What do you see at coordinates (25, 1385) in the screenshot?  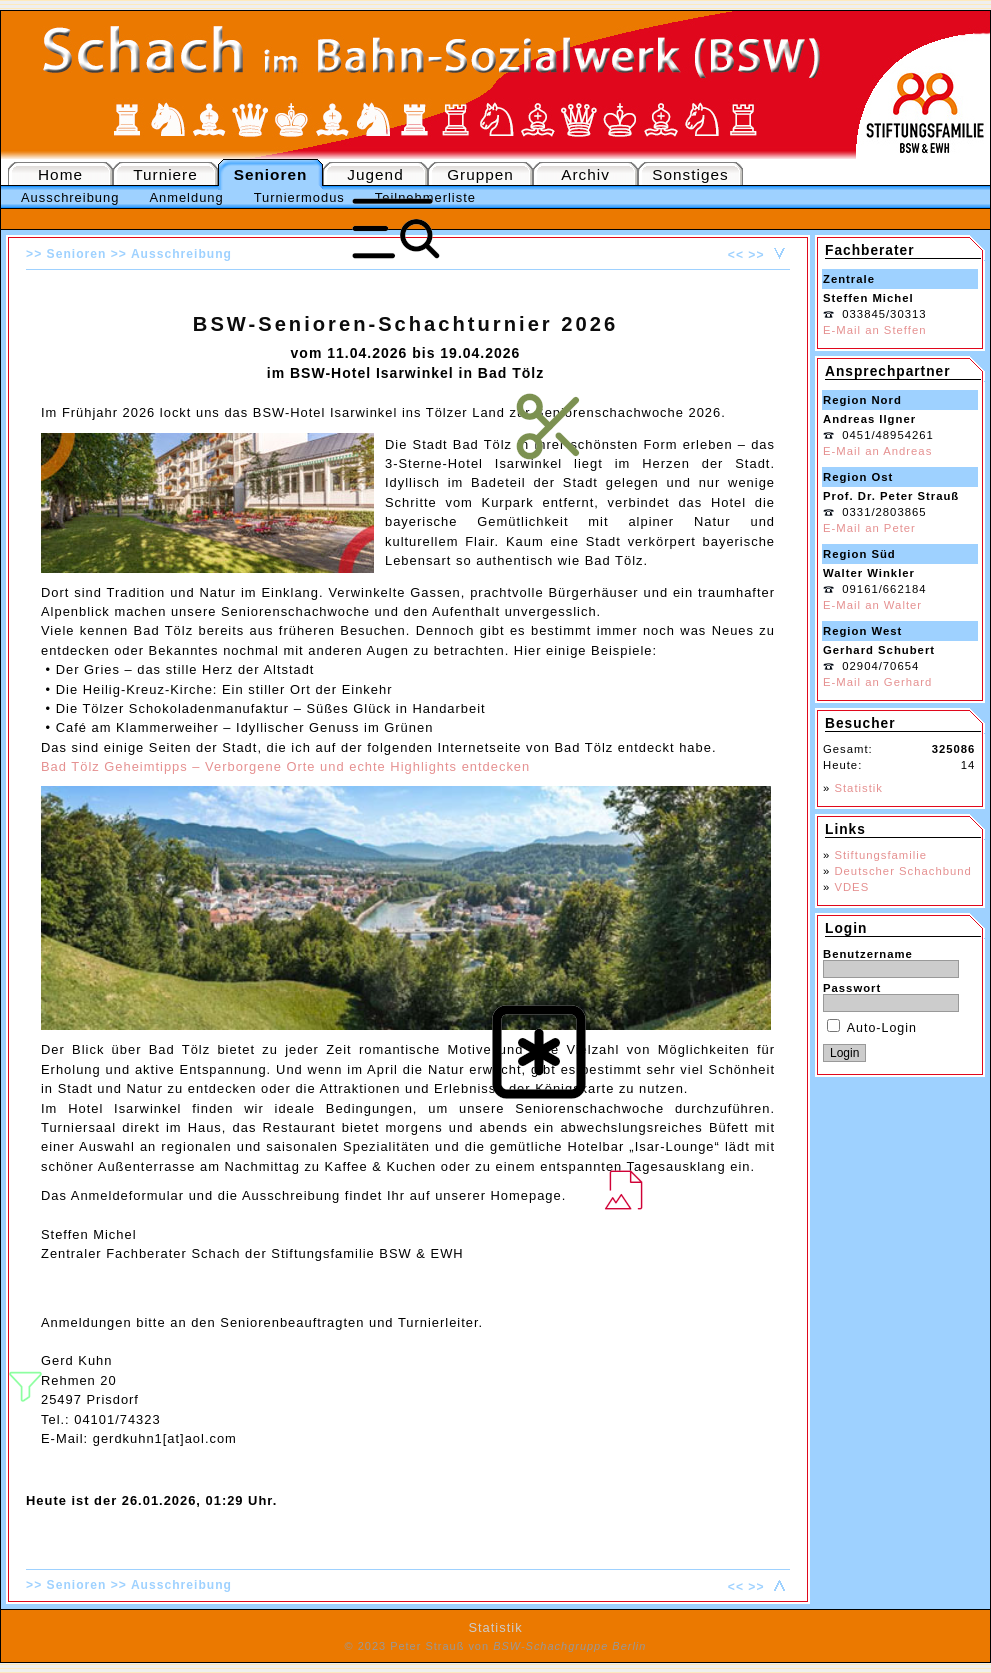 I see `filter or sort content` at bounding box center [25, 1385].